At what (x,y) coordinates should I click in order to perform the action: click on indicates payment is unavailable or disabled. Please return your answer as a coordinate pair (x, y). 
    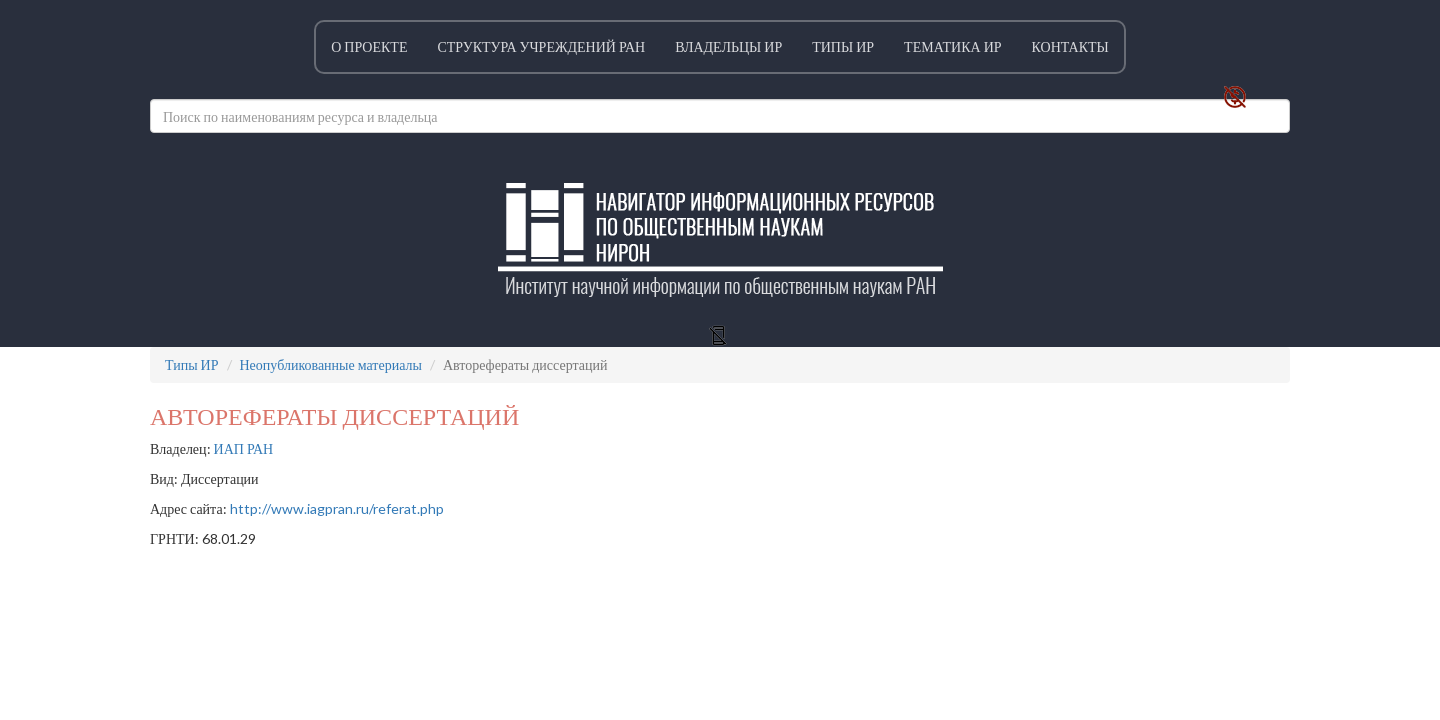
    Looking at the image, I should click on (1235, 97).